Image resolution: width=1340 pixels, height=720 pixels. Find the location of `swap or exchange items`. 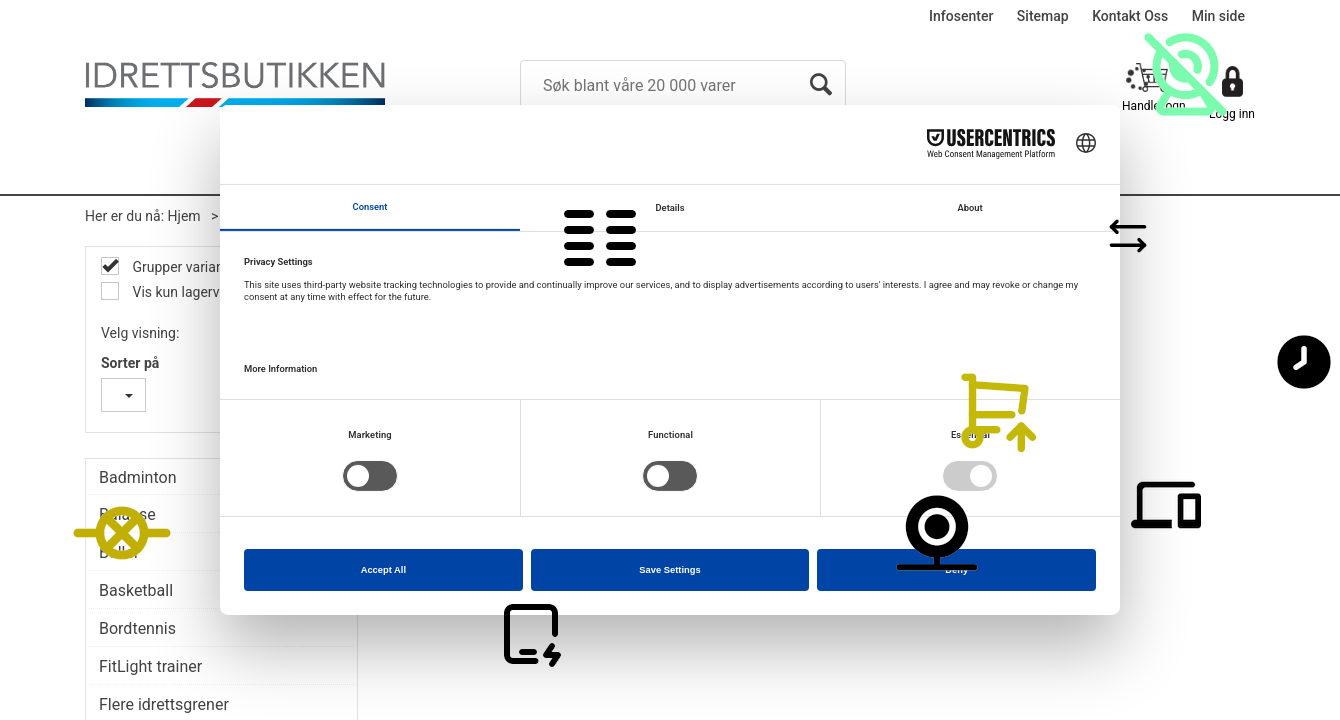

swap or exchange items is located at coordinates (1128, 236).